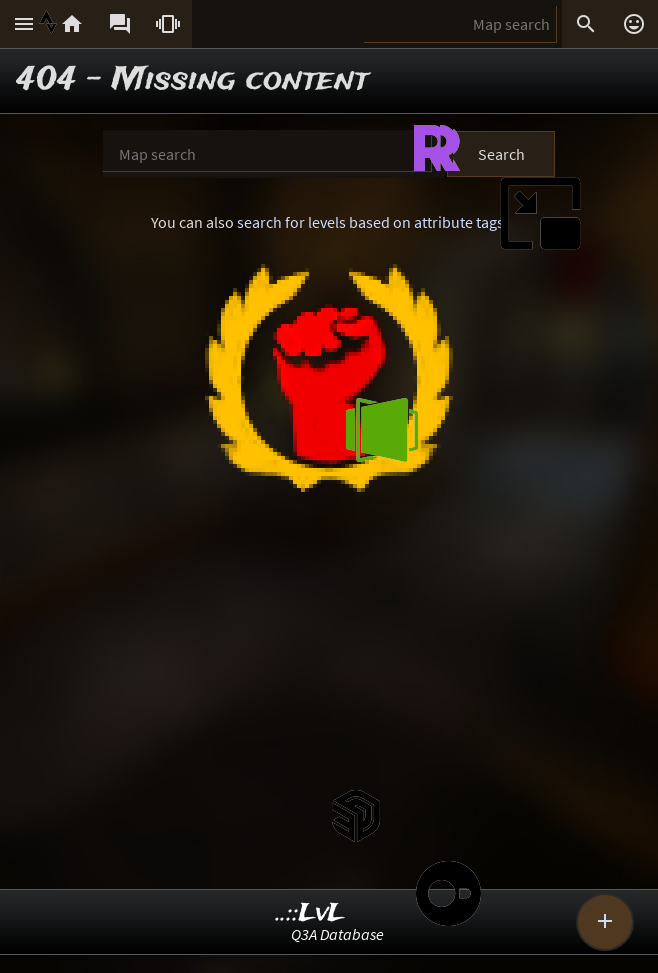 The image size is (658, 973). I want to click on enable picture-in-picture mode, so click(540, 213).